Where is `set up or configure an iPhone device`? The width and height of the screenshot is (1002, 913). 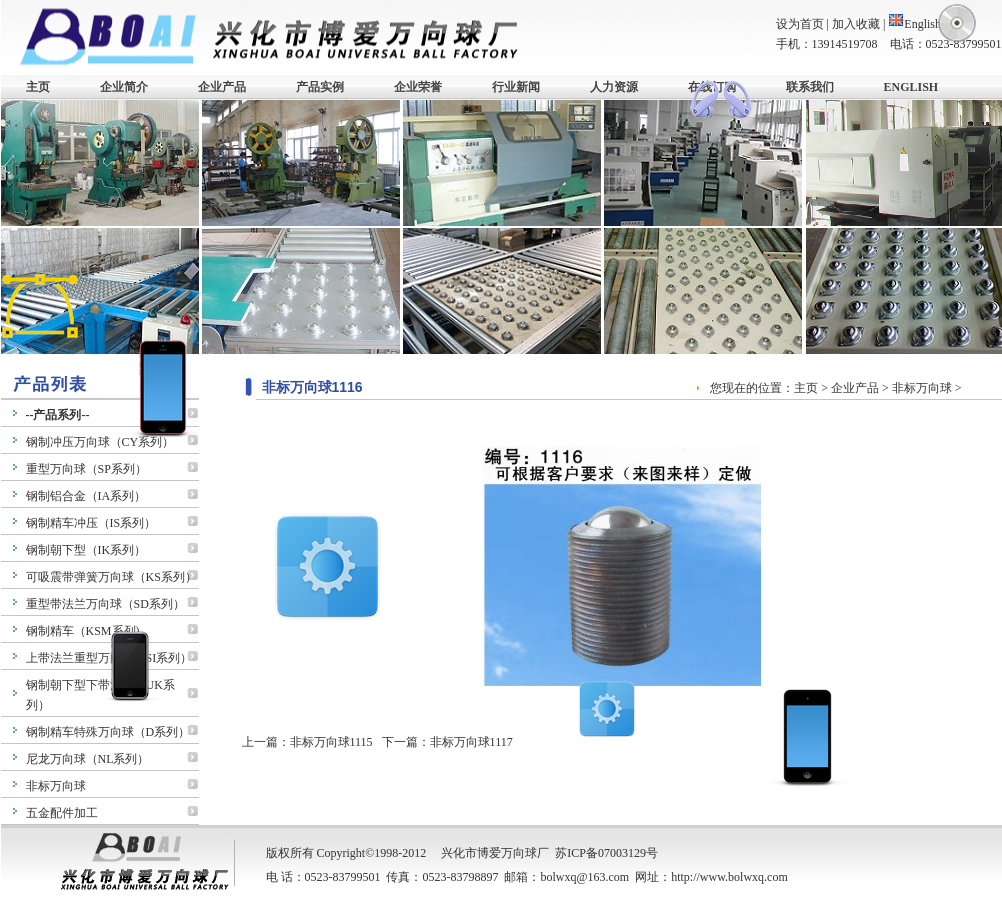 set up or configure an iPhone device is located at coordinates (130, 665).